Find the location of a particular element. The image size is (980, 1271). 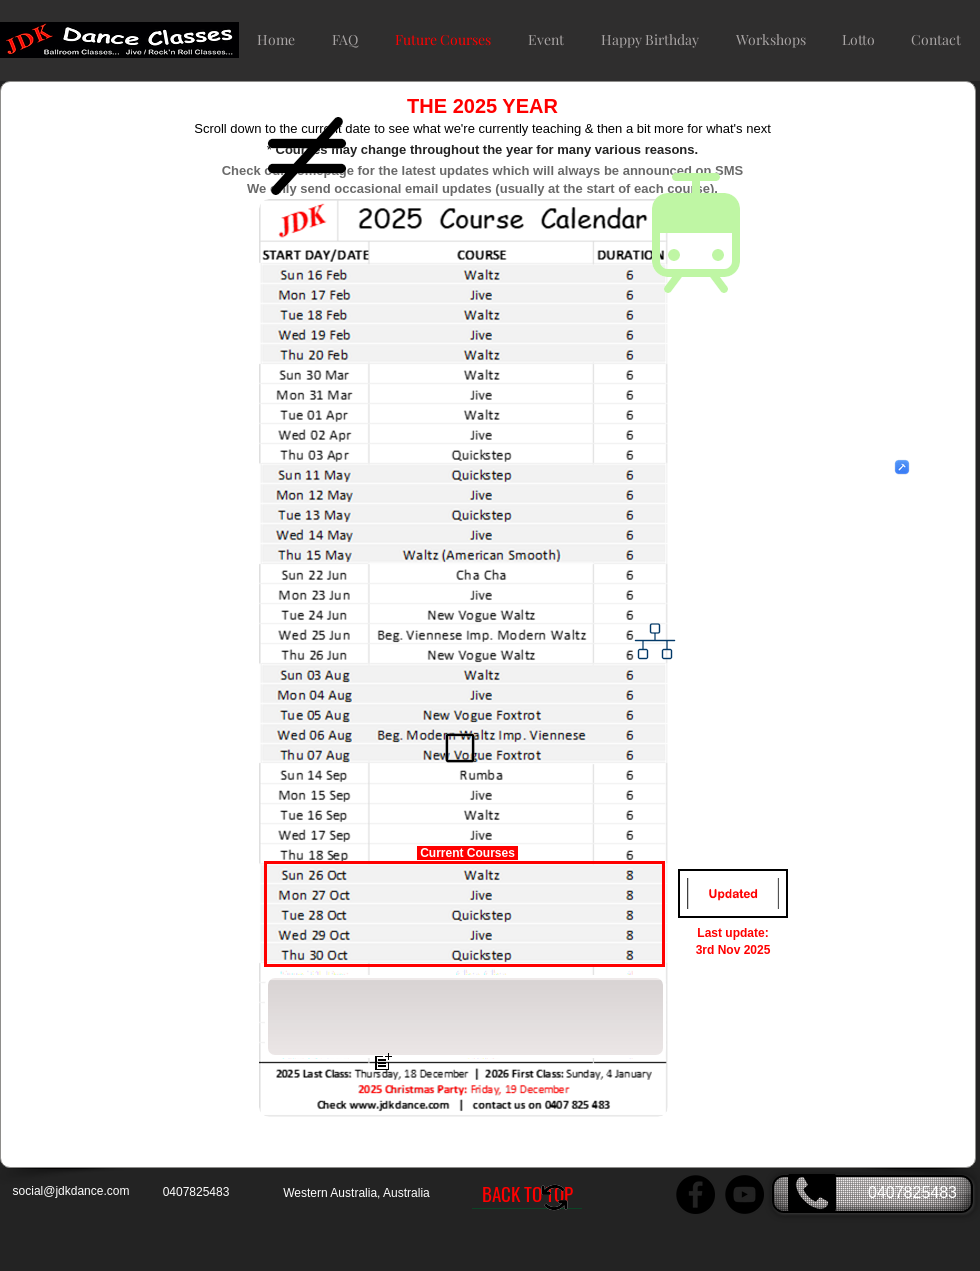

refresh or reload content is located at coordinates (554, 1197).